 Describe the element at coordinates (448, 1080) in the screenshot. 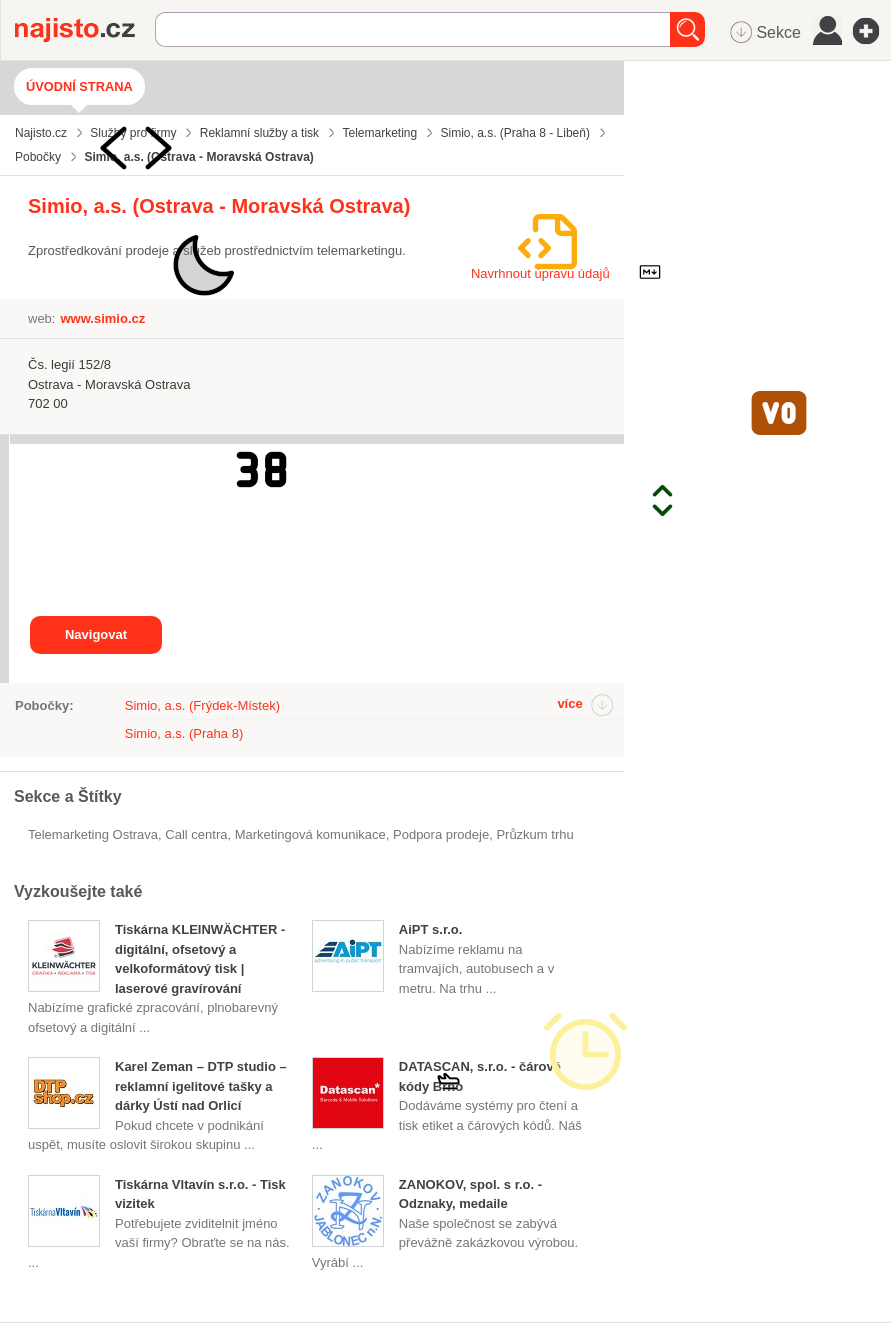

I see `view flight status or tracking` at that location.